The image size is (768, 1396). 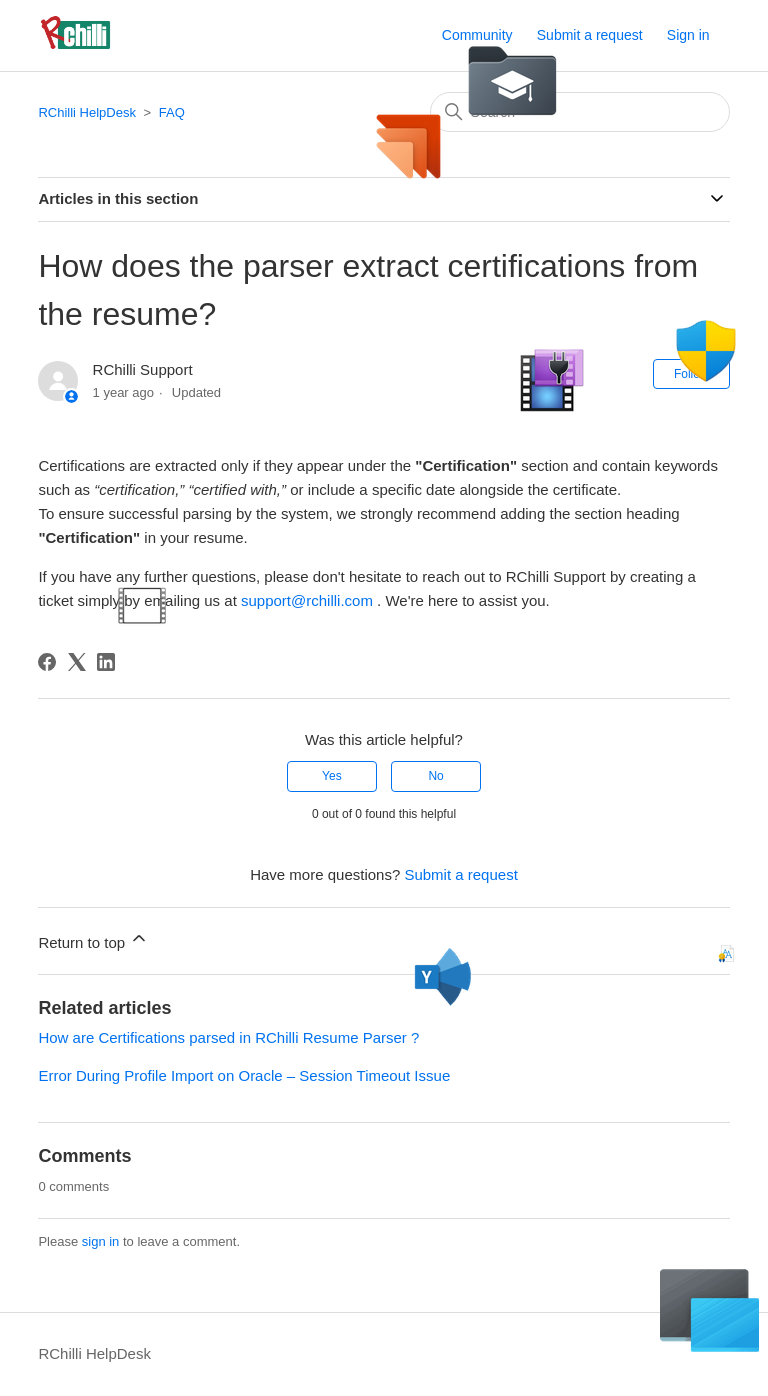 What do you see at coordinates (512, 83) in the screenshot?
I see `open education or coursework folder` at bounding box center [512, 83].